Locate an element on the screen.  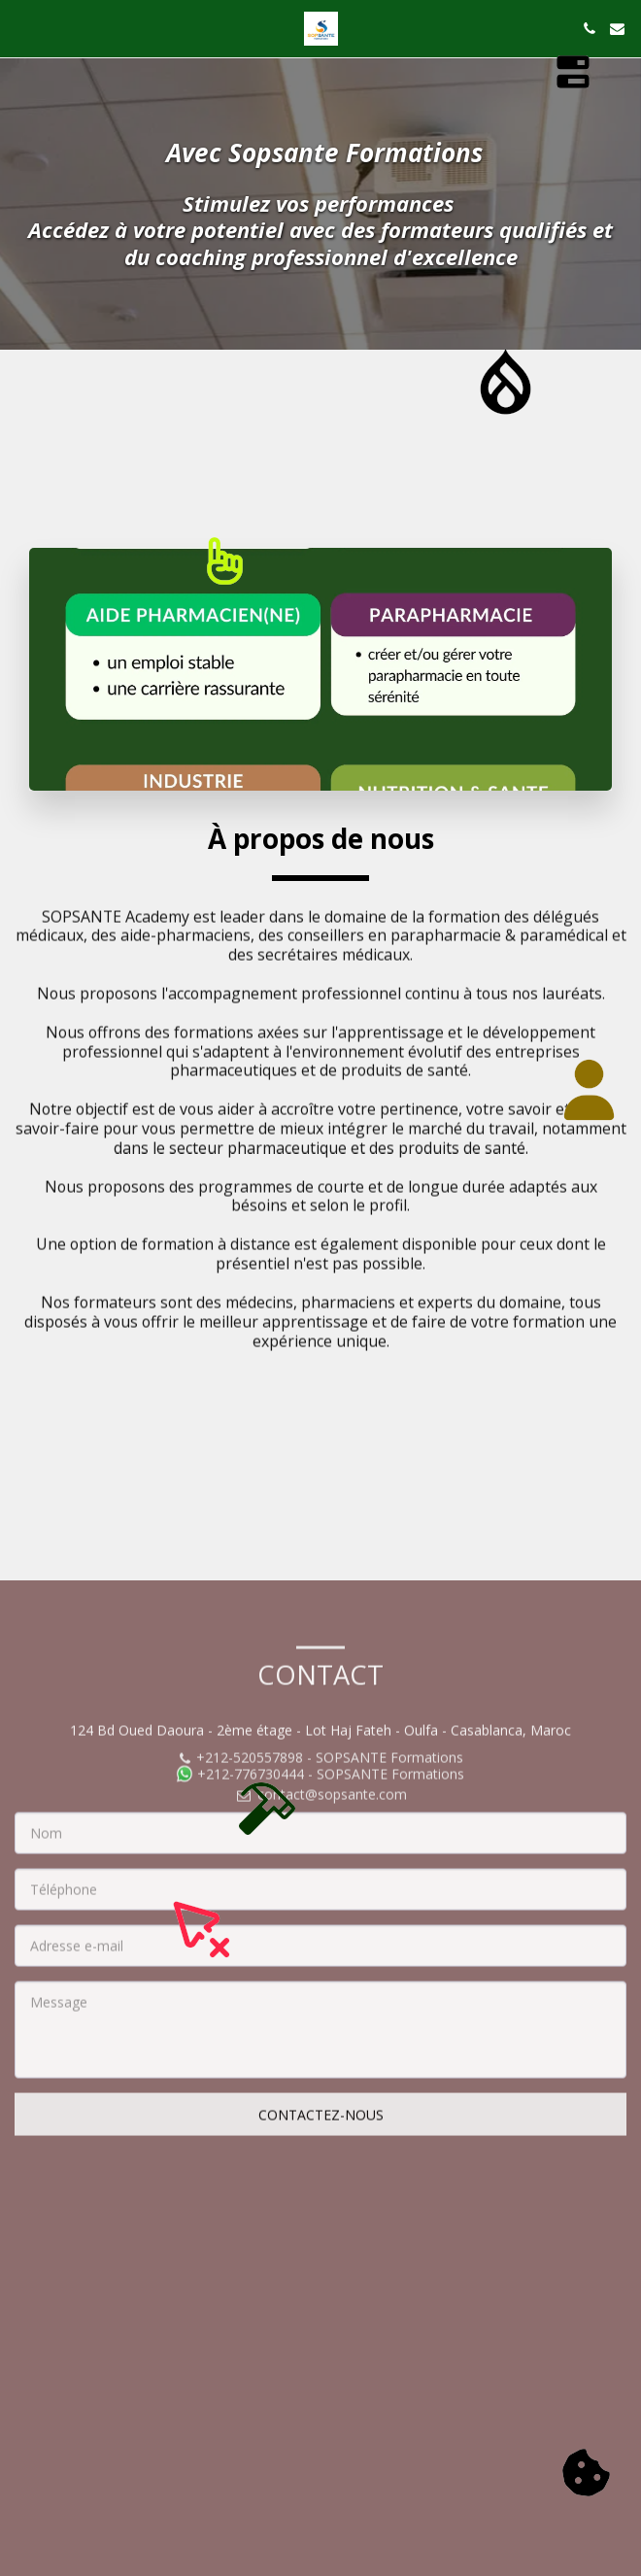
tap to select or indicate something is located at coordinates (224, 560).